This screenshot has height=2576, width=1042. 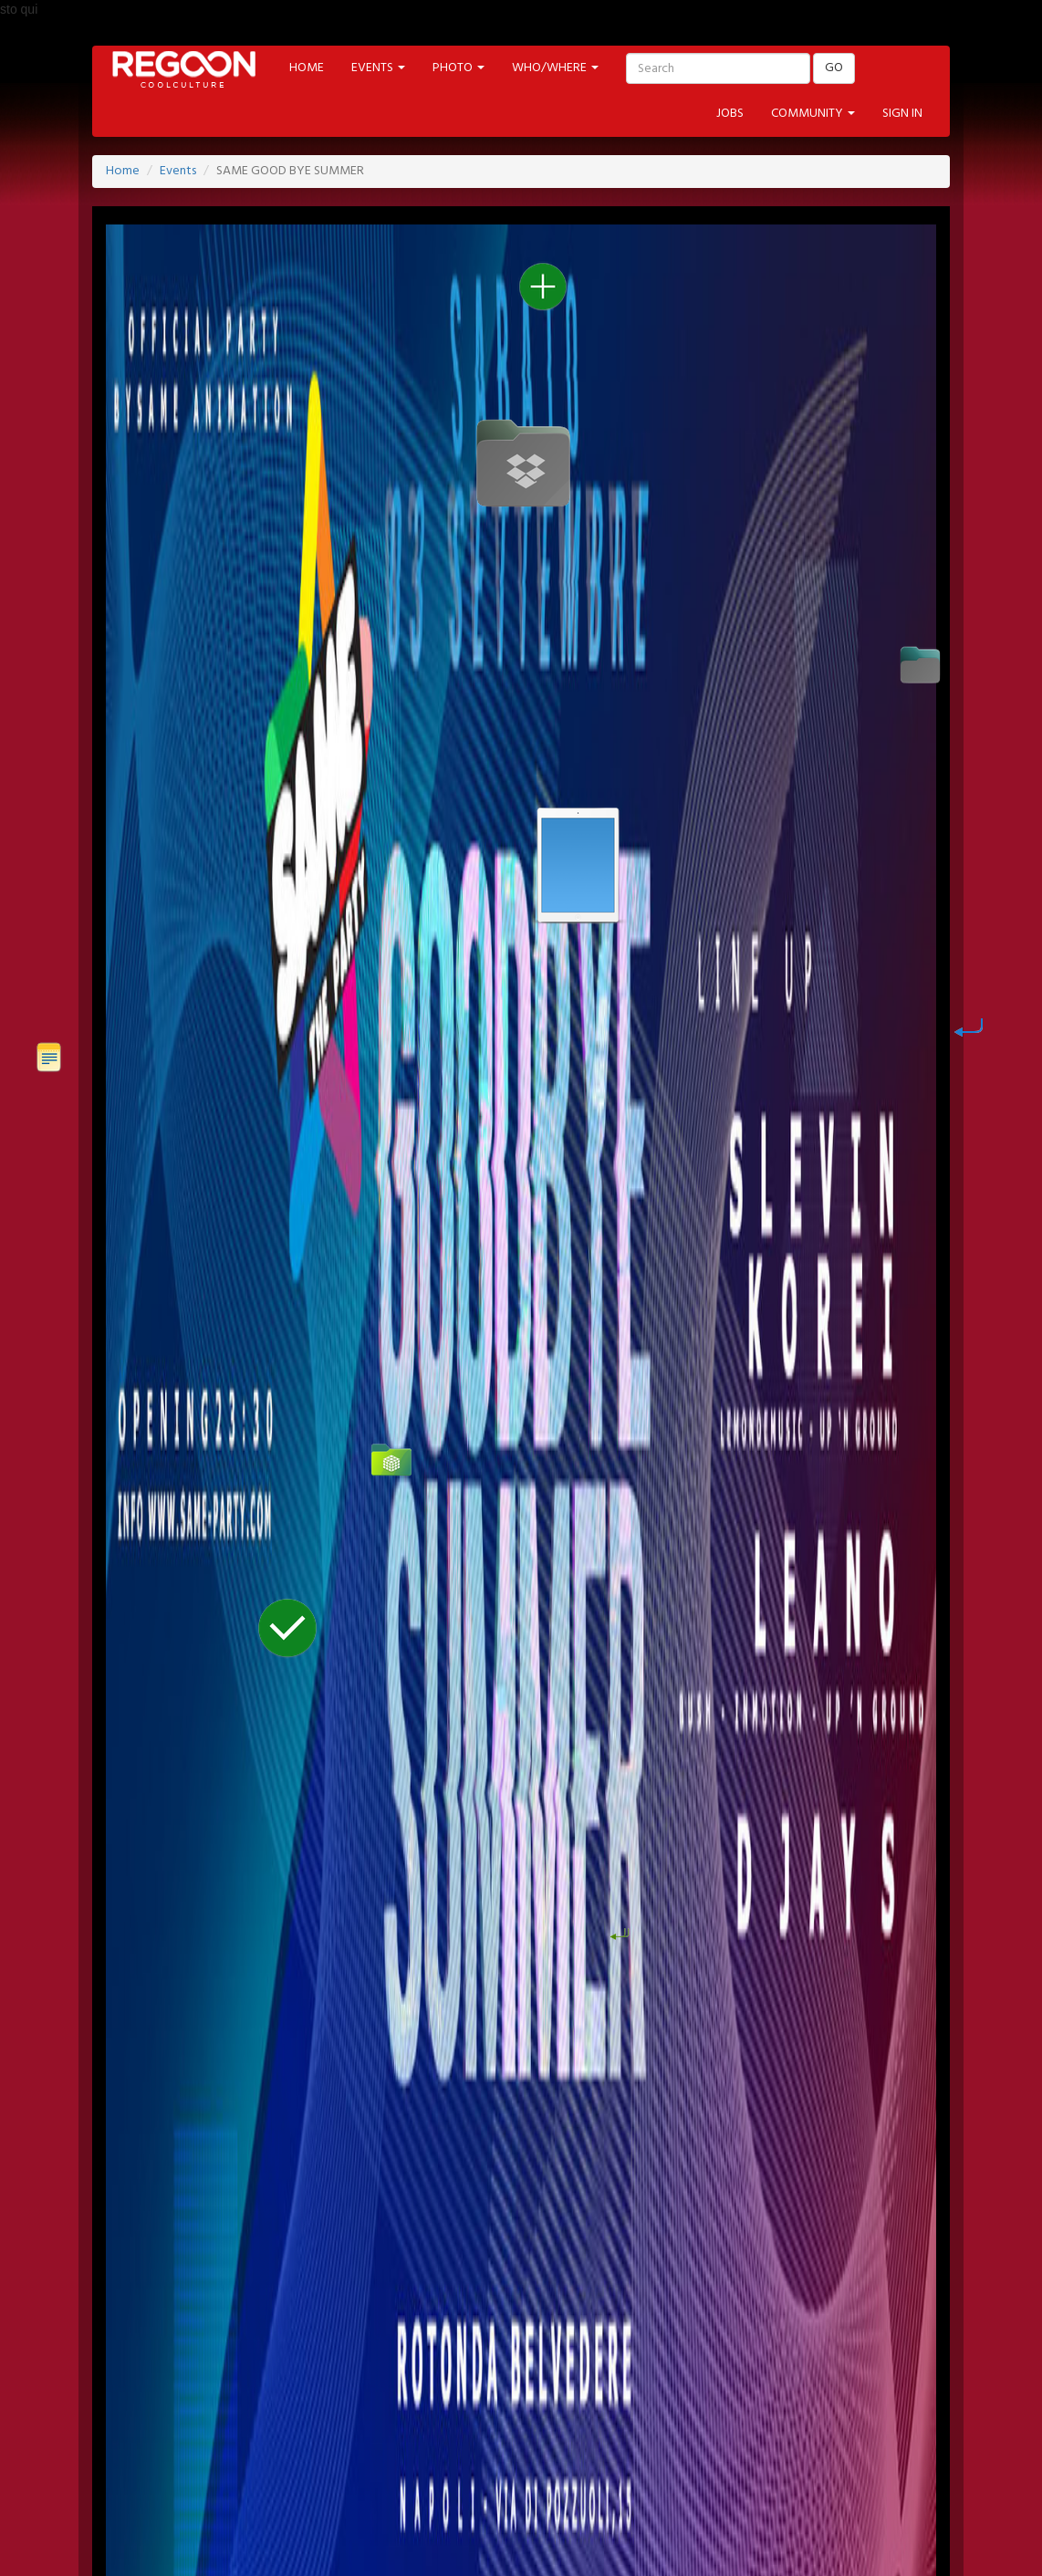 What do you see at coordinates (968, 1026) in the screenshot?
I see `reply to an email message` at bounding box center [968, 1026].